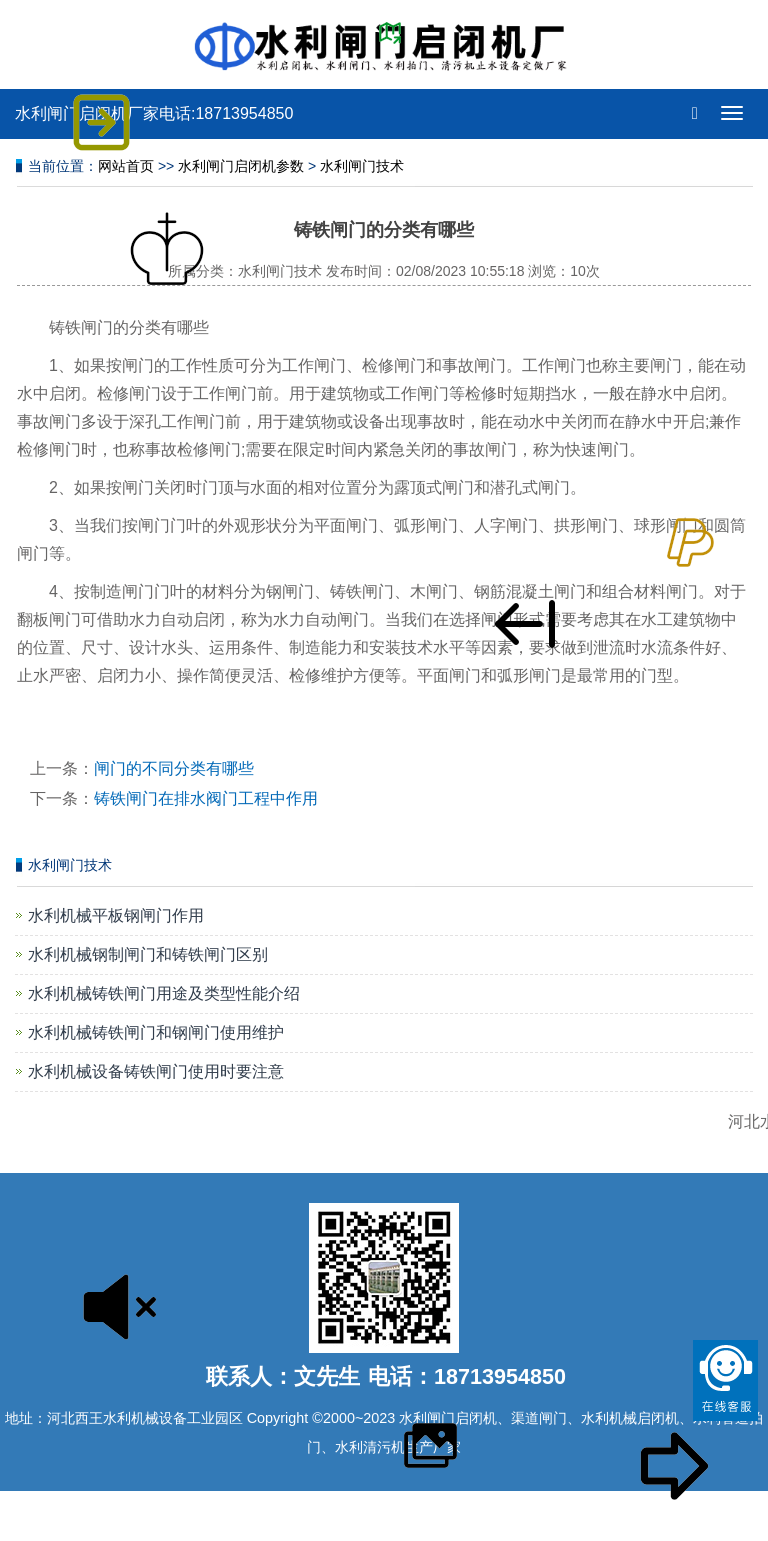 The image size is (768, 1541). What do you see at coordinates (525, 624) in the screenshot?
I see `navigate back to previous screen` at bounding box center [525, 624].